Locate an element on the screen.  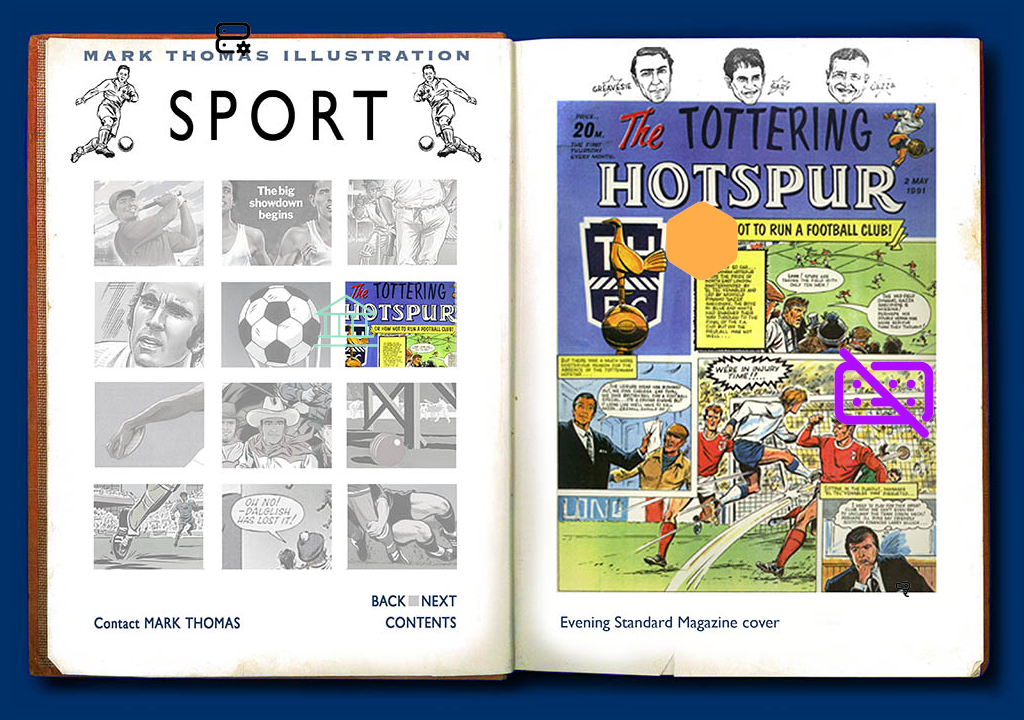
access server configuration settings is located at coordinates (233, 38).